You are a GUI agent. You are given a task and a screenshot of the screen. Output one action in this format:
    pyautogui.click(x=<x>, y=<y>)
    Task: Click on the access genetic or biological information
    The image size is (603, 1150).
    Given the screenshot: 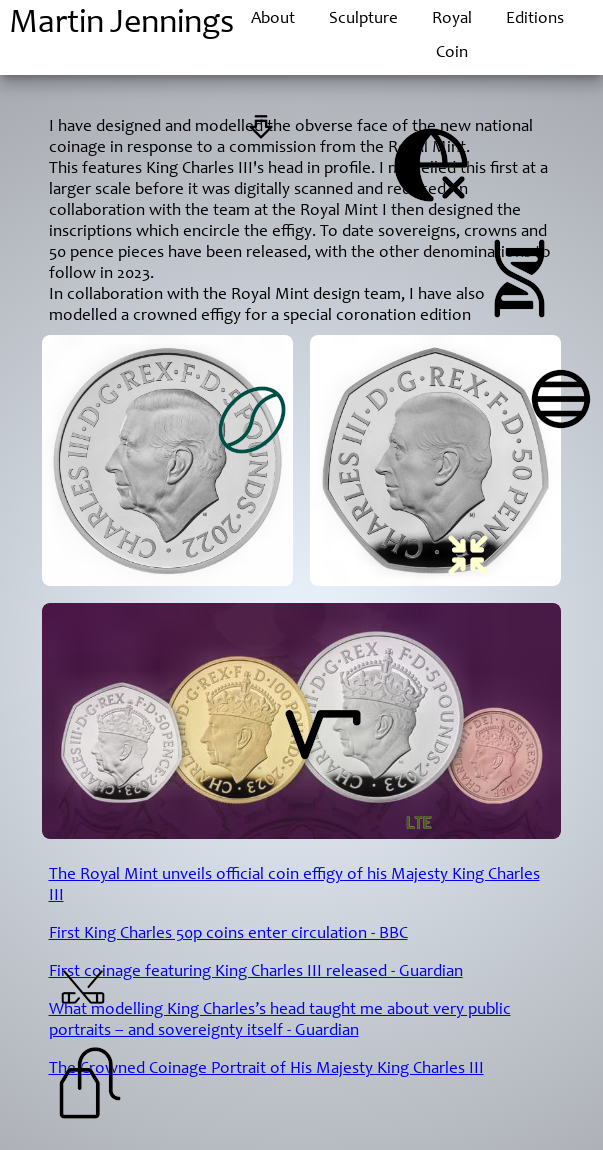 What is the action you would take?
    pyautogui.click(x=519, y=278)
    